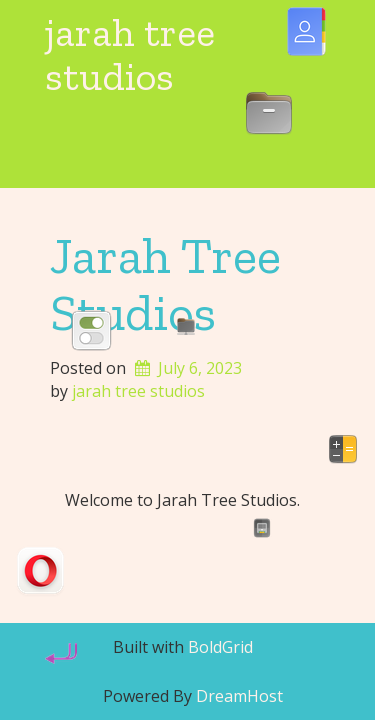 The width and height of the screenshot is (375, 720). What do you see at coordinates (60, 651) in the screenshot?
I see `reply to all recipients in an email thread` at bounding box center [60, 651].